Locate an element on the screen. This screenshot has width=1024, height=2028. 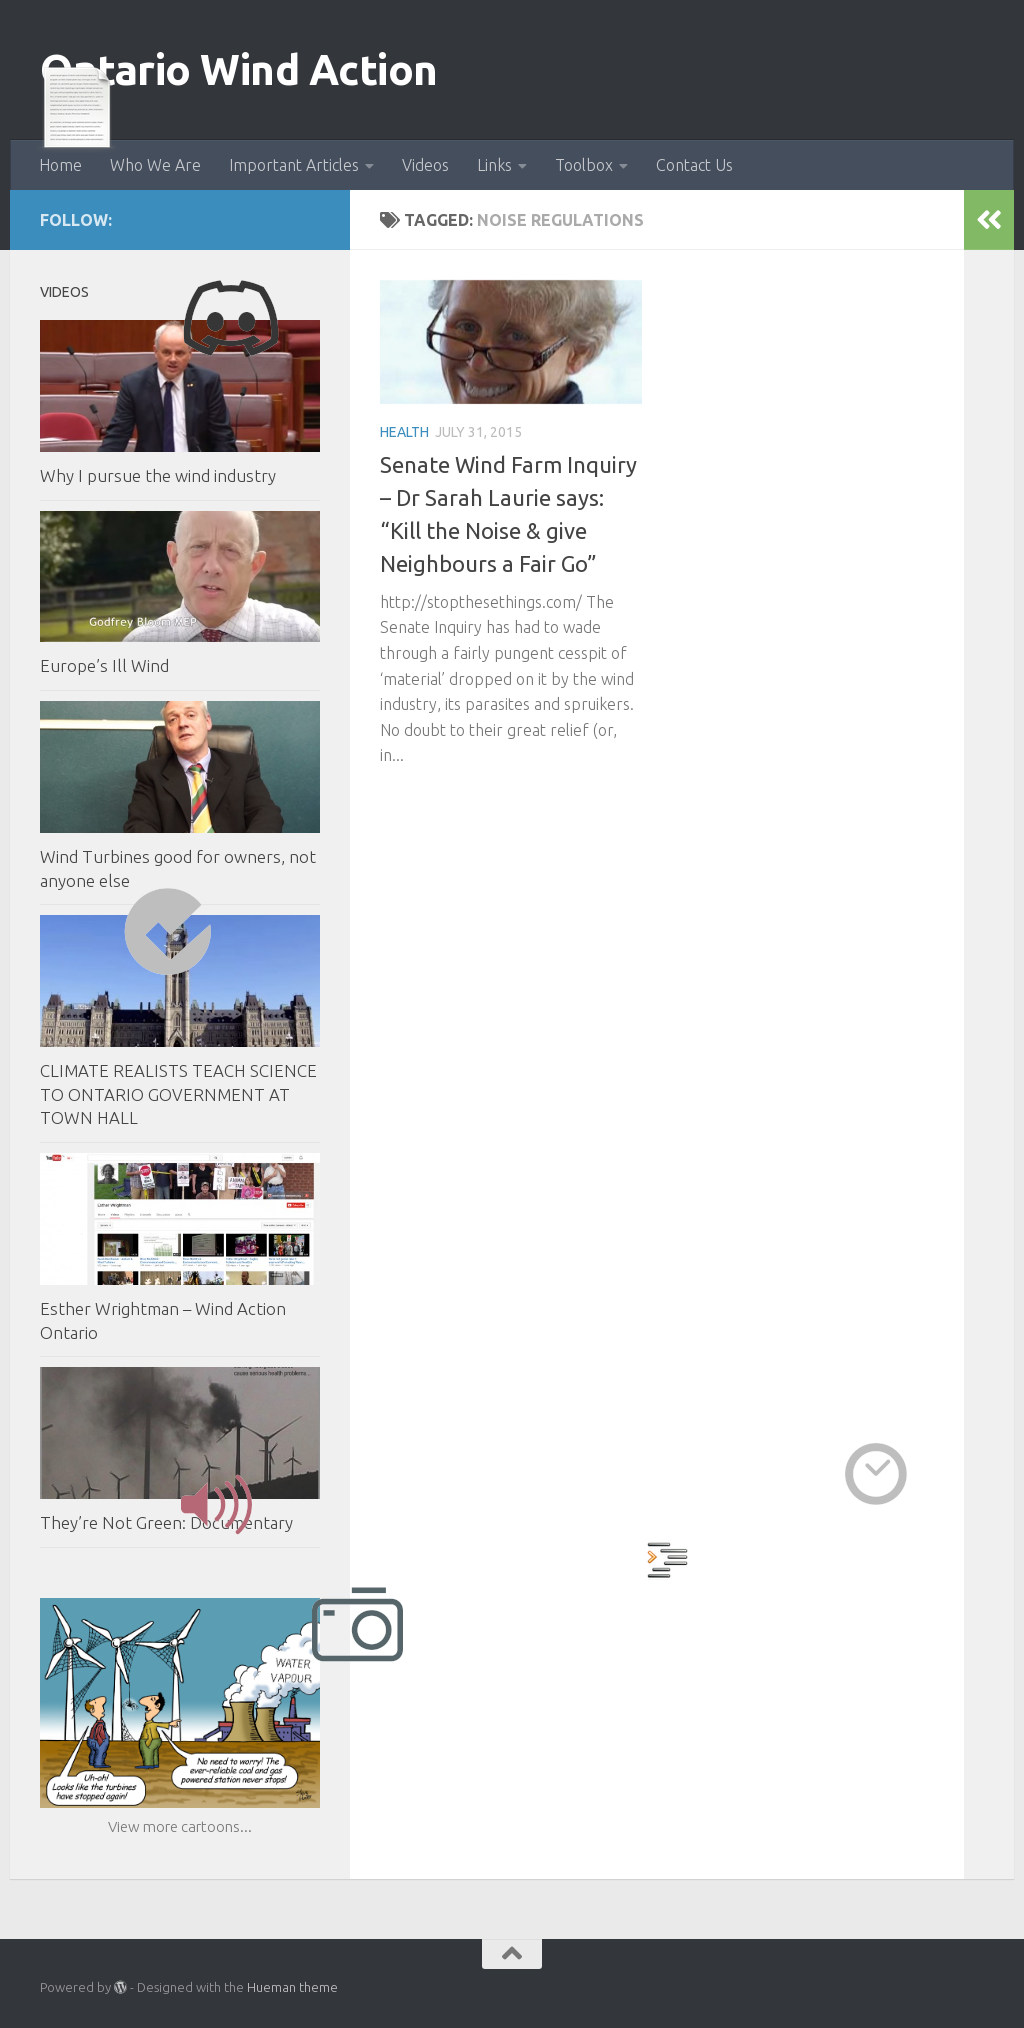
view recently opened documents is located at coordinates (878, 1476).